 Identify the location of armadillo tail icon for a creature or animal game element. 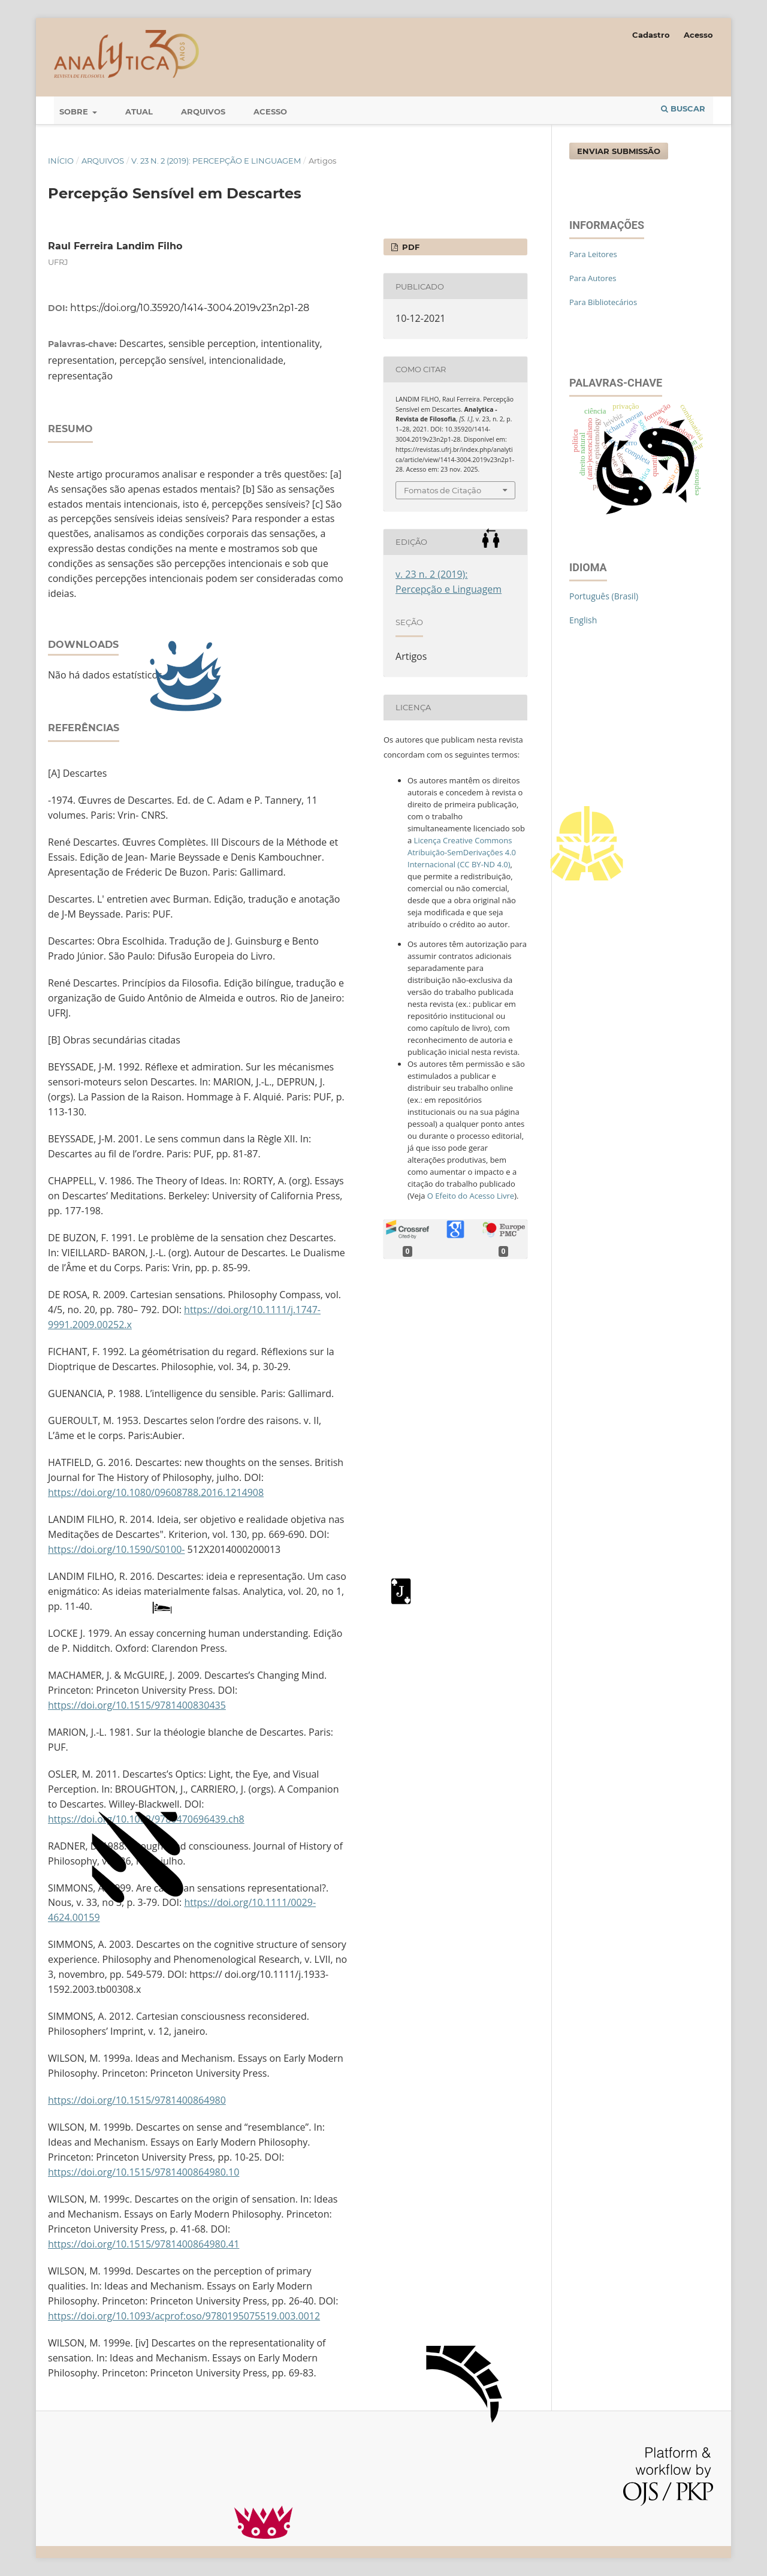
(465, 2384).